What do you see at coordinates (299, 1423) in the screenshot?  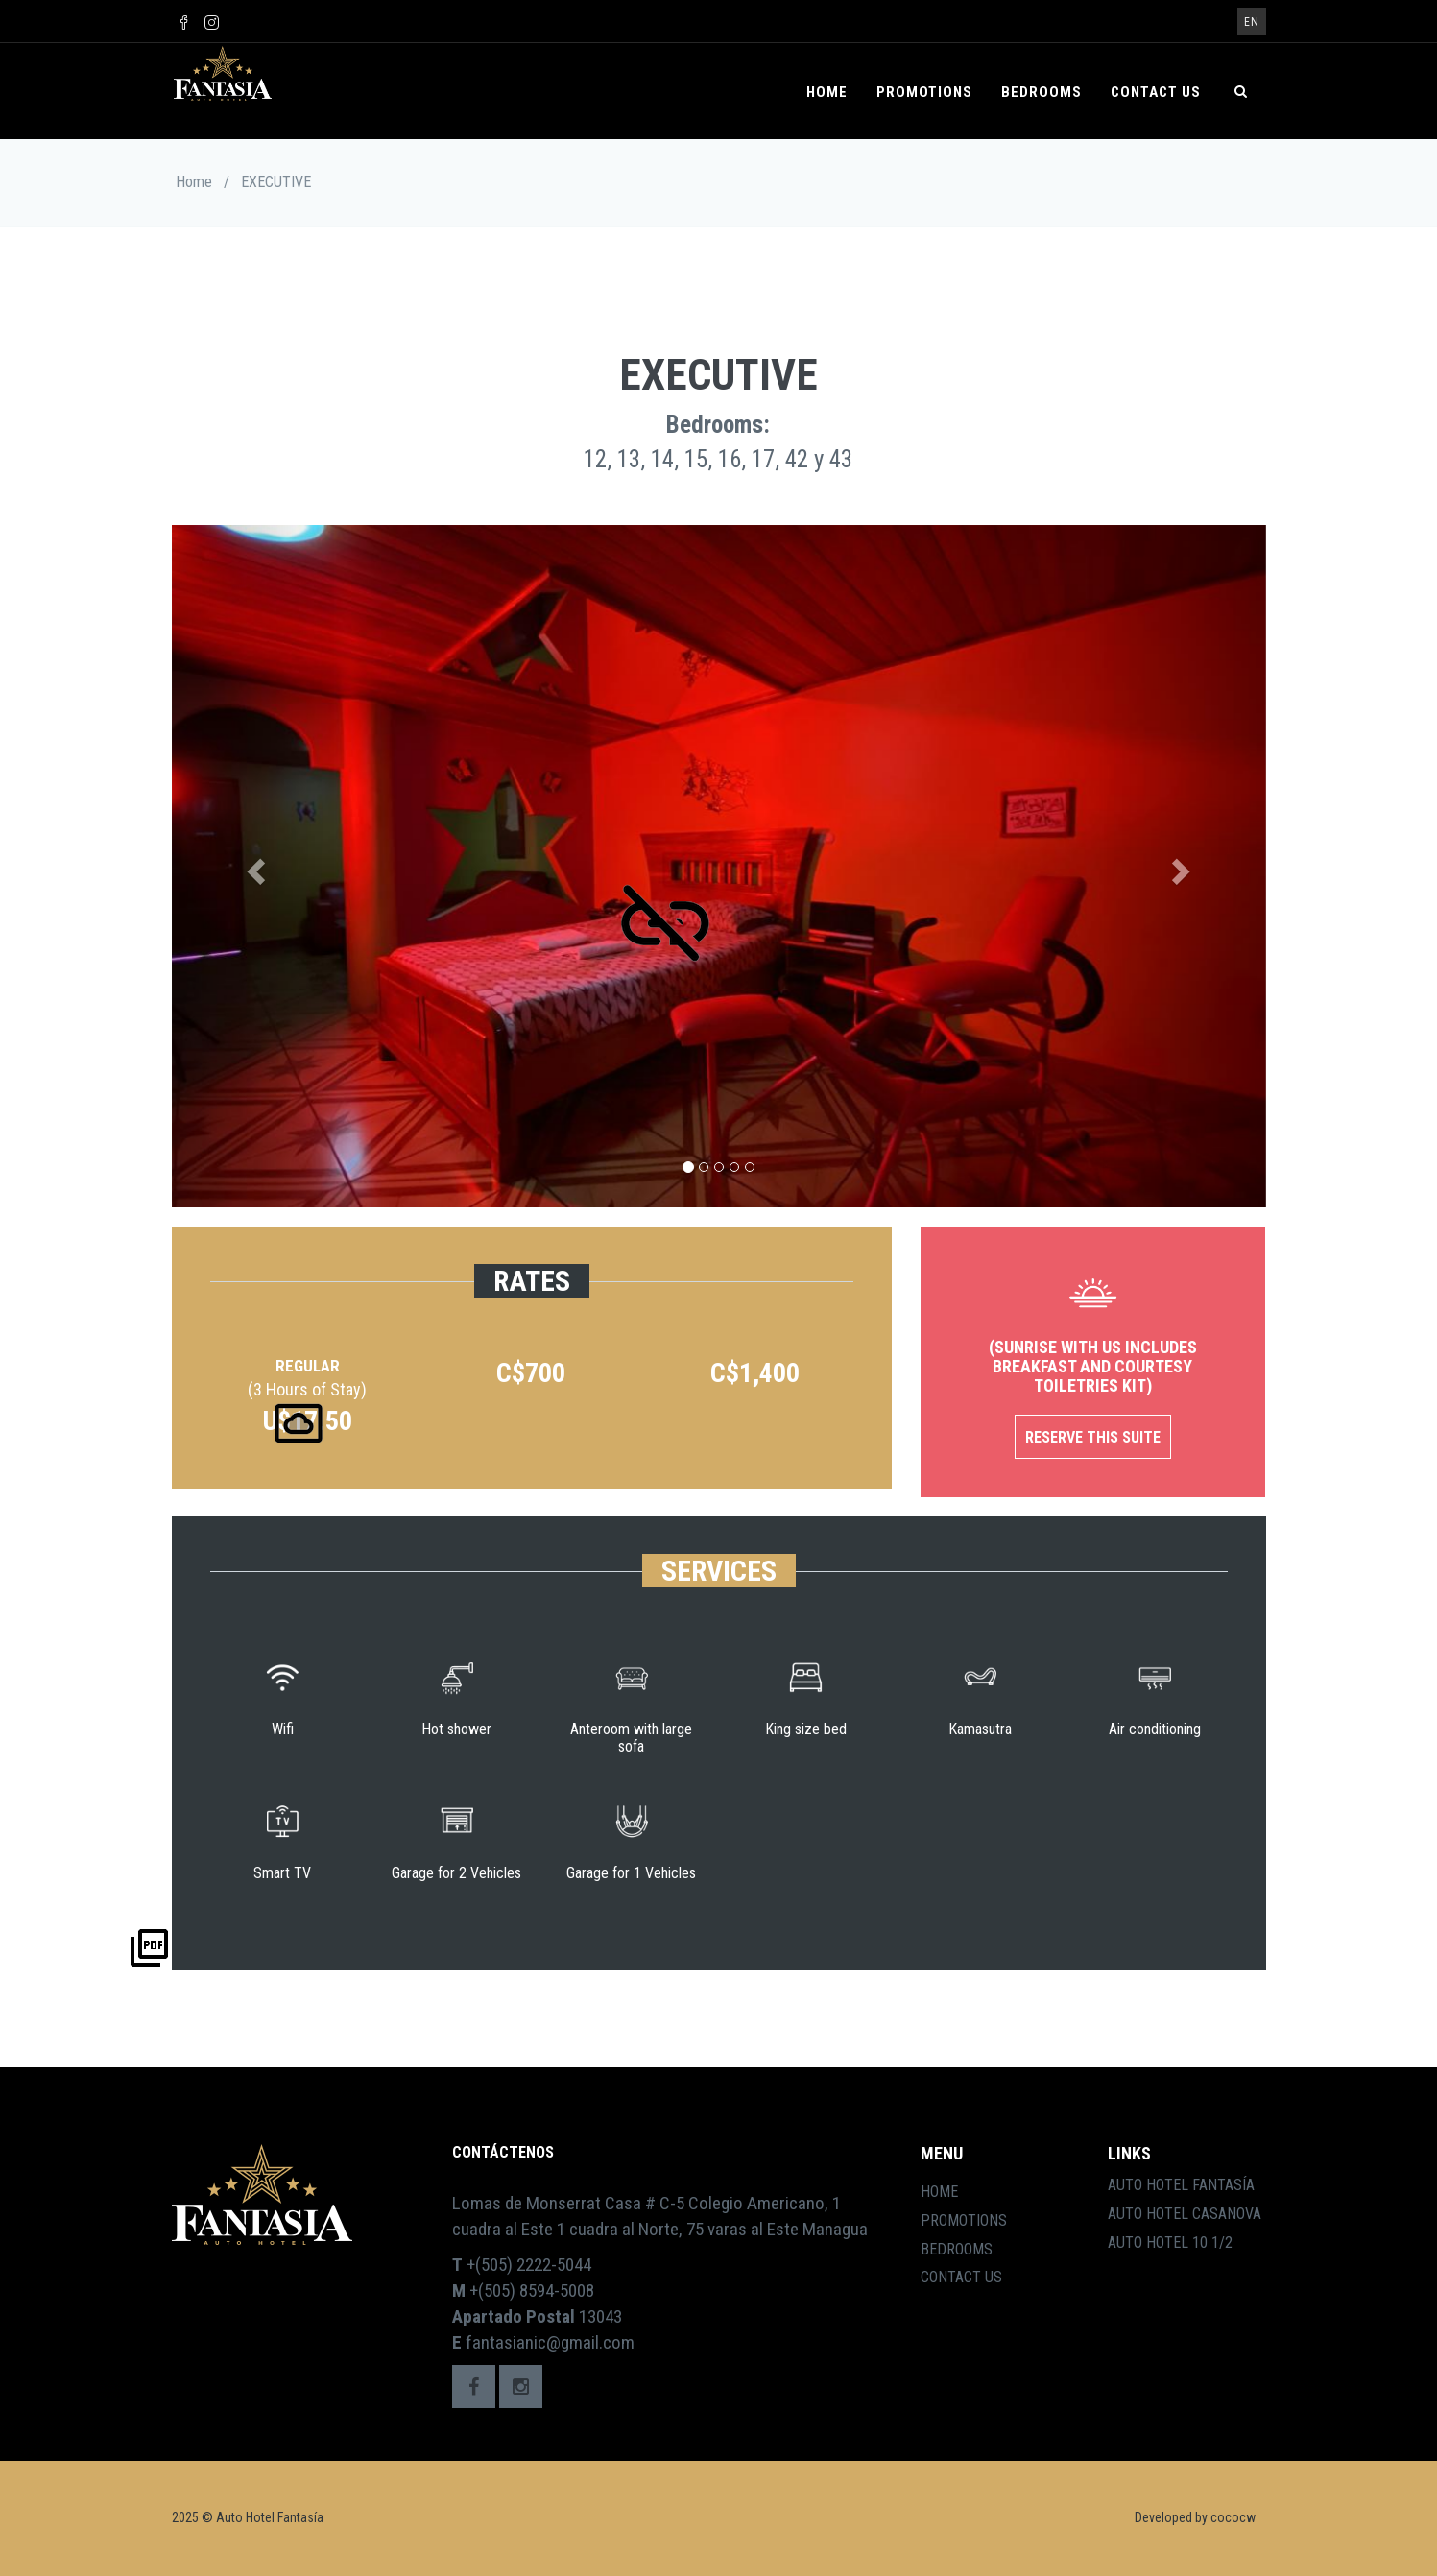 I see `access daydream or screensaver settings` at bounding box center [299, 1423].